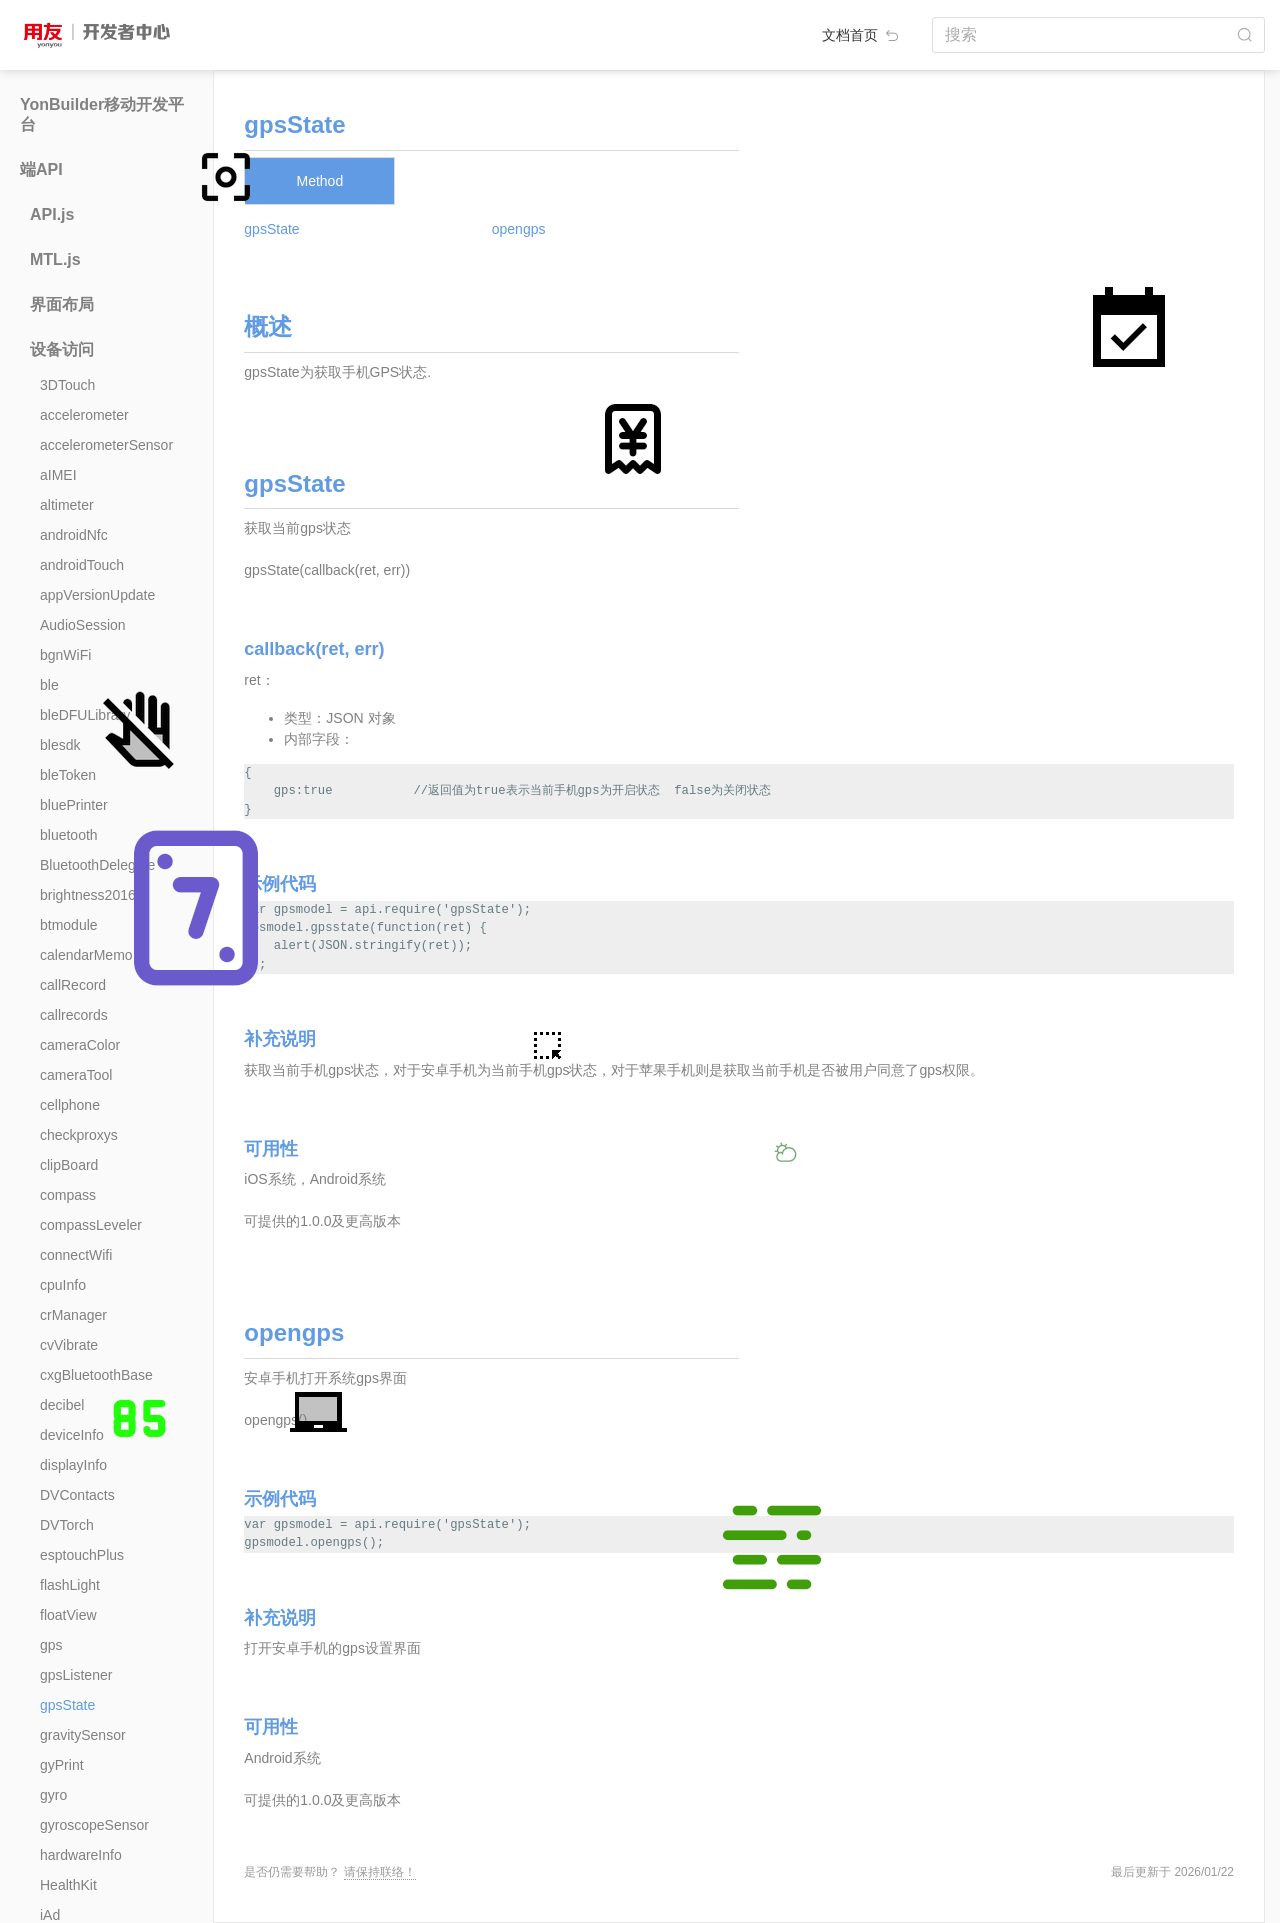 The width and height of the screenshot is (1280, 1923). Describe the element at coordinates (547, 1045) in the screenshot. I see `select or highlight an area` at that location.